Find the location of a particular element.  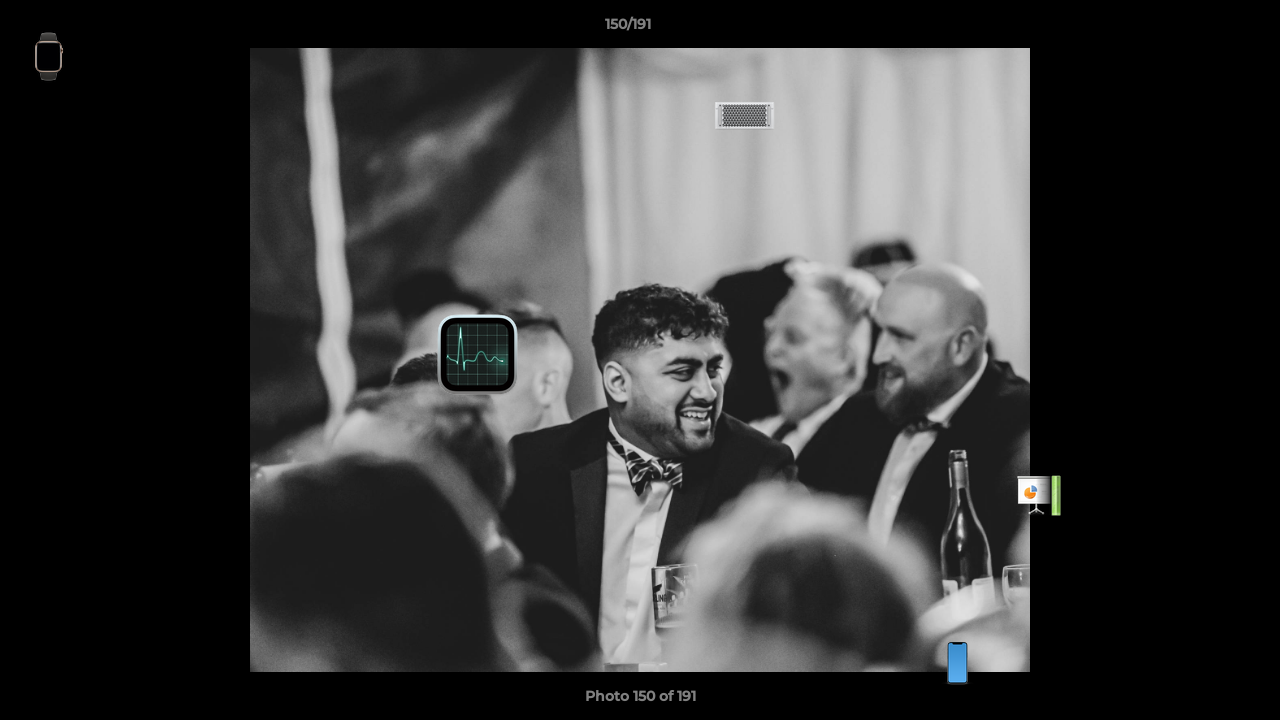

indicates a mac pro rackmount server in system preferences is located at coordinates (744, 115).